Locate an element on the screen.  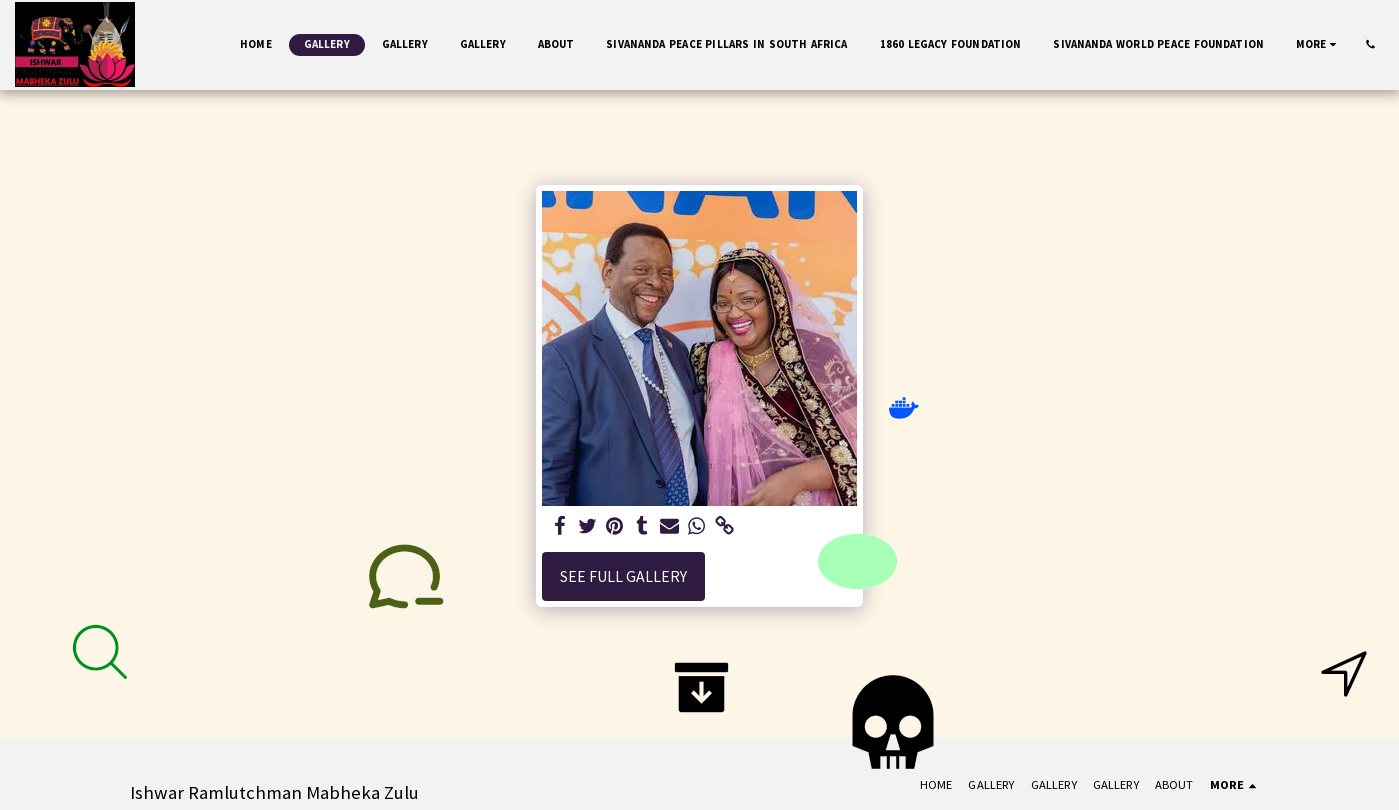
remove a message or conversation is located at coordinates (404, 576).